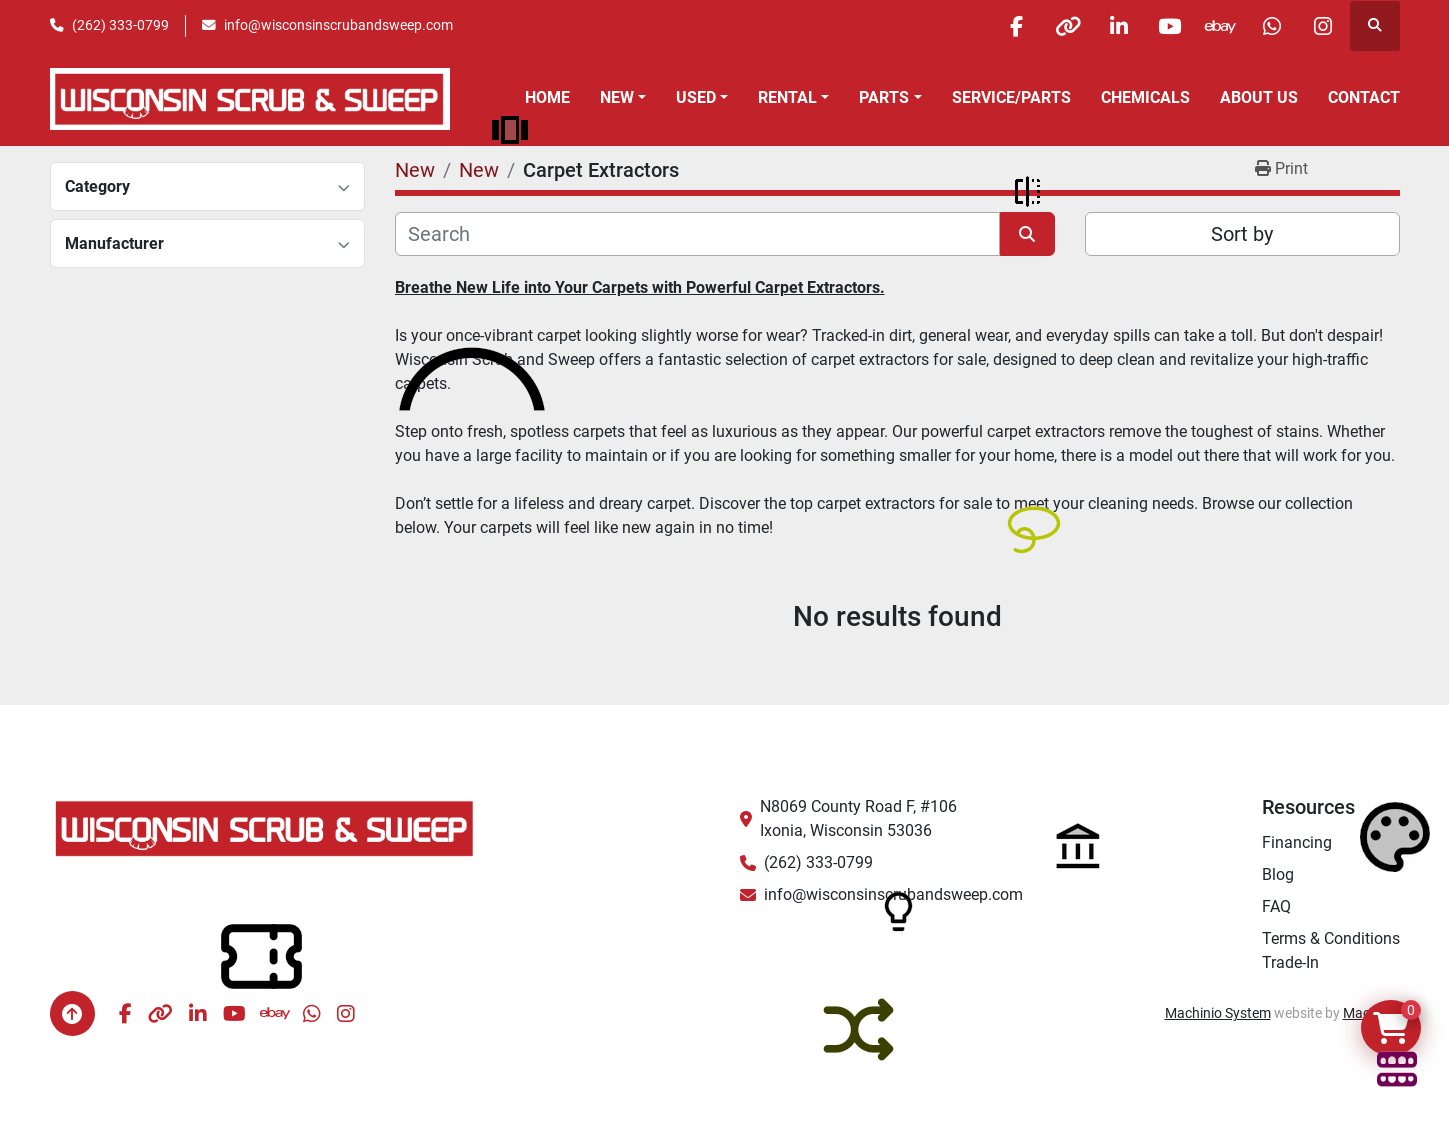 This screenshot has height=1126, width=1449. What do you see at coordinates (1079, 848) in the screenshot?
I see `access banking or financial services` at bounding box center [1079, 848].